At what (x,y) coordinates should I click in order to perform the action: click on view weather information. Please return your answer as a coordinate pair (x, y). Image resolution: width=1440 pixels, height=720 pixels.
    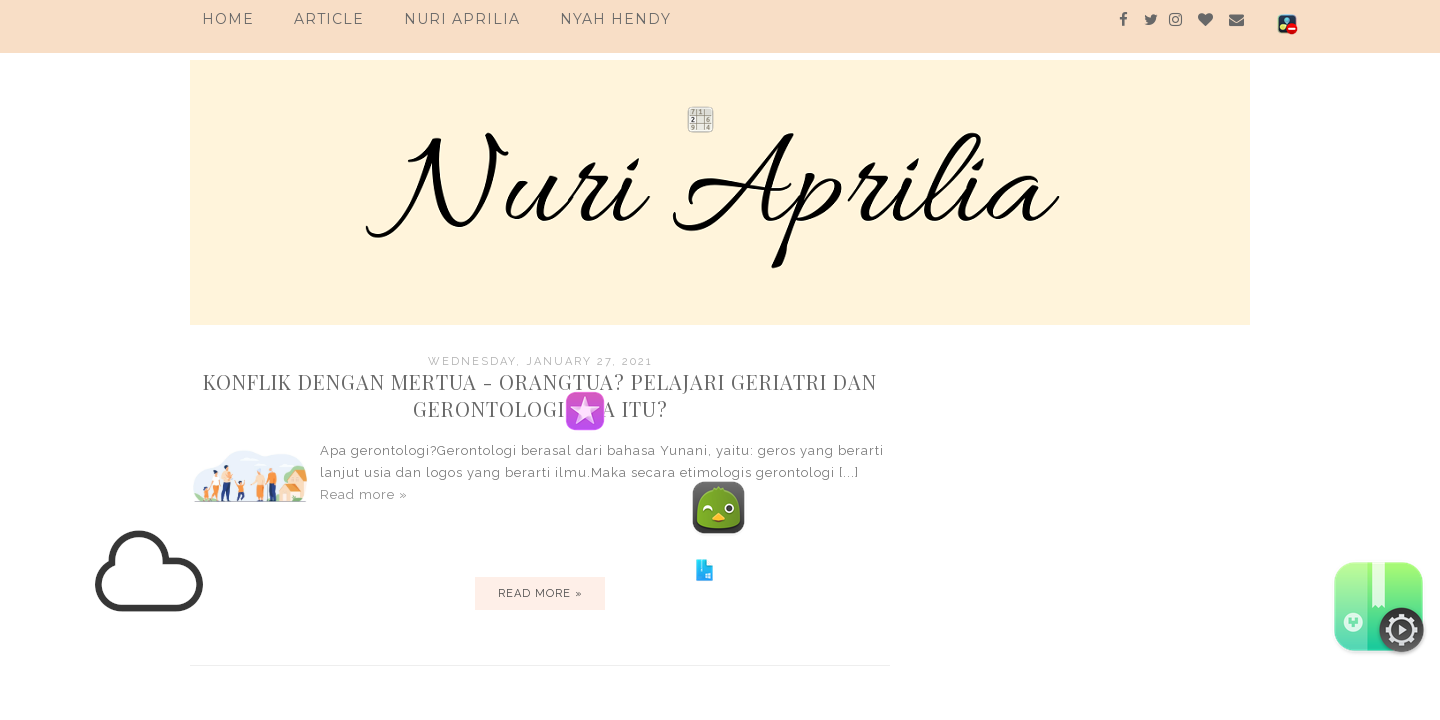
    Looking at the image, I should click on (149, 571).